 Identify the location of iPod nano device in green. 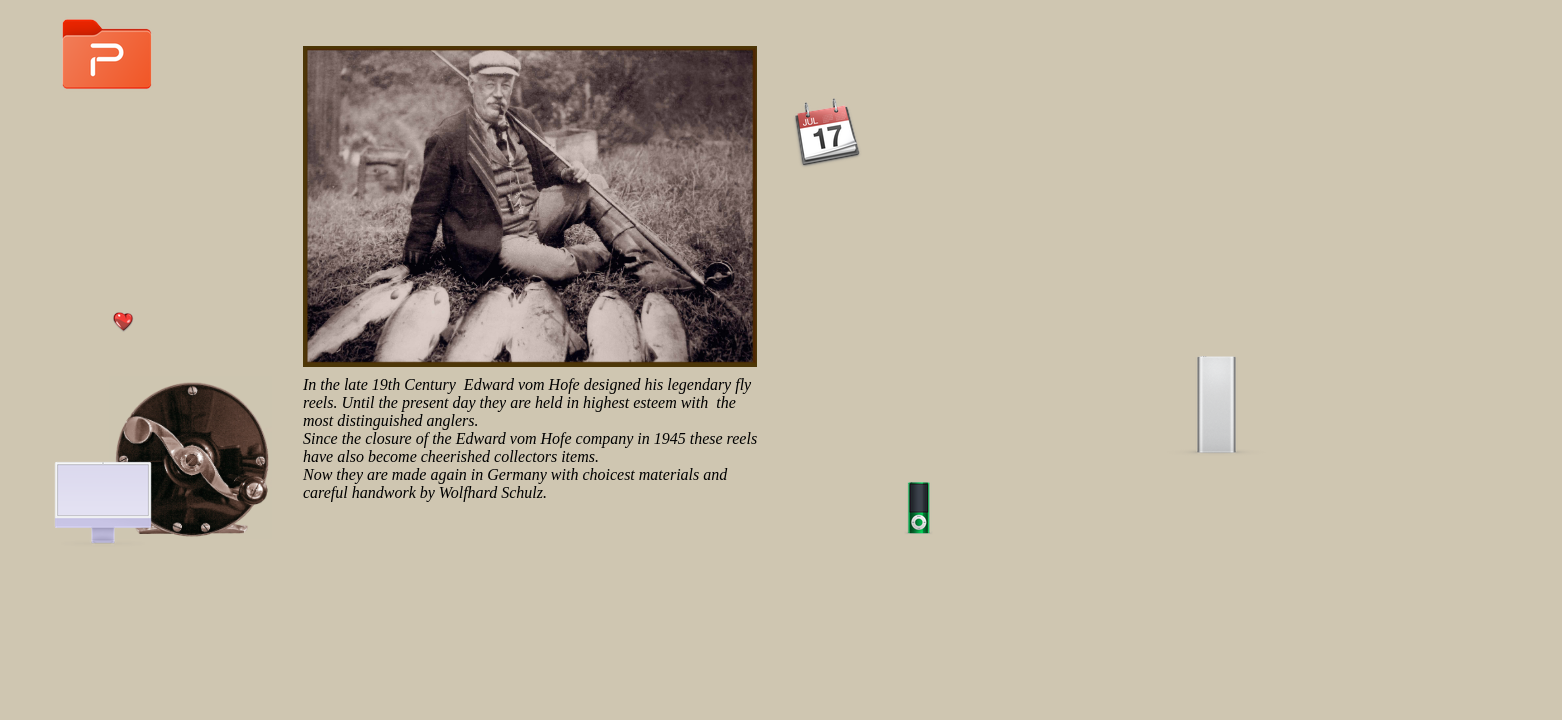
(918, 508).